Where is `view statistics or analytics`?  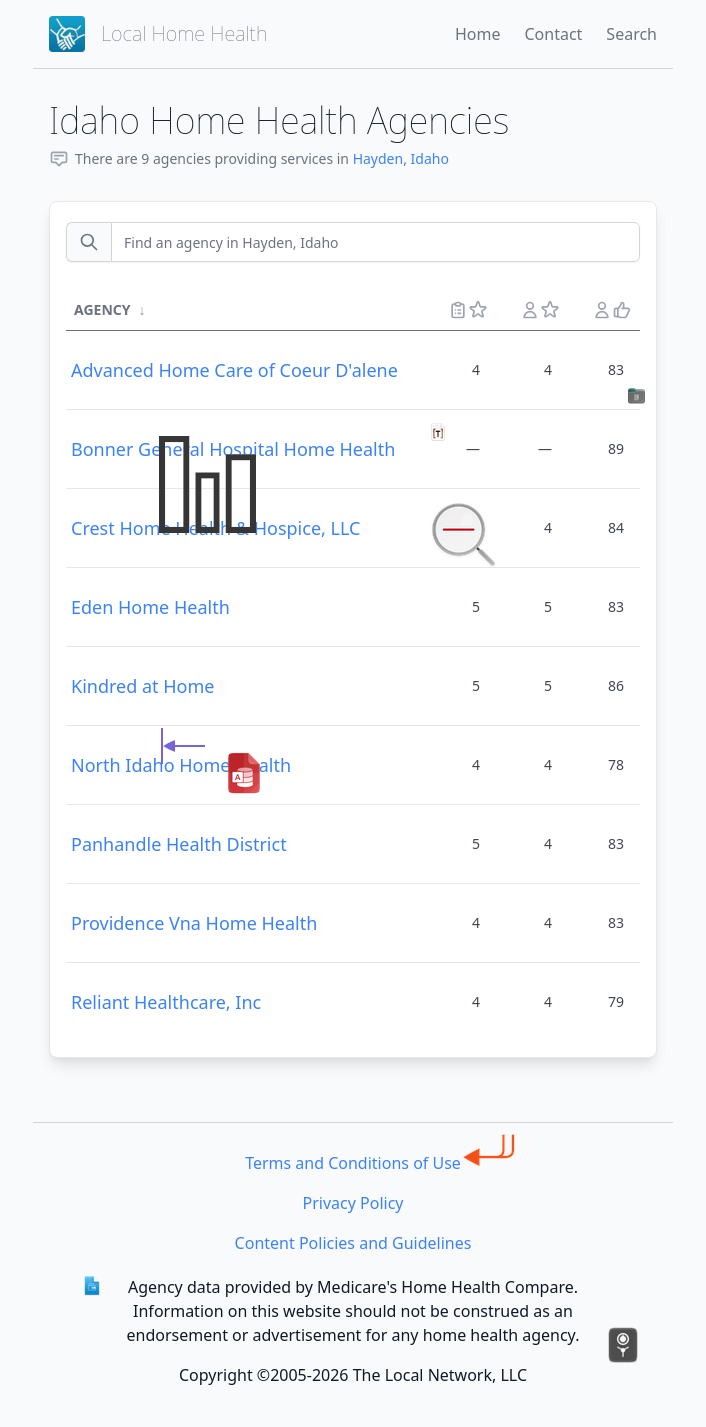
view statistics or analytics is located at coordinates (207, 484).